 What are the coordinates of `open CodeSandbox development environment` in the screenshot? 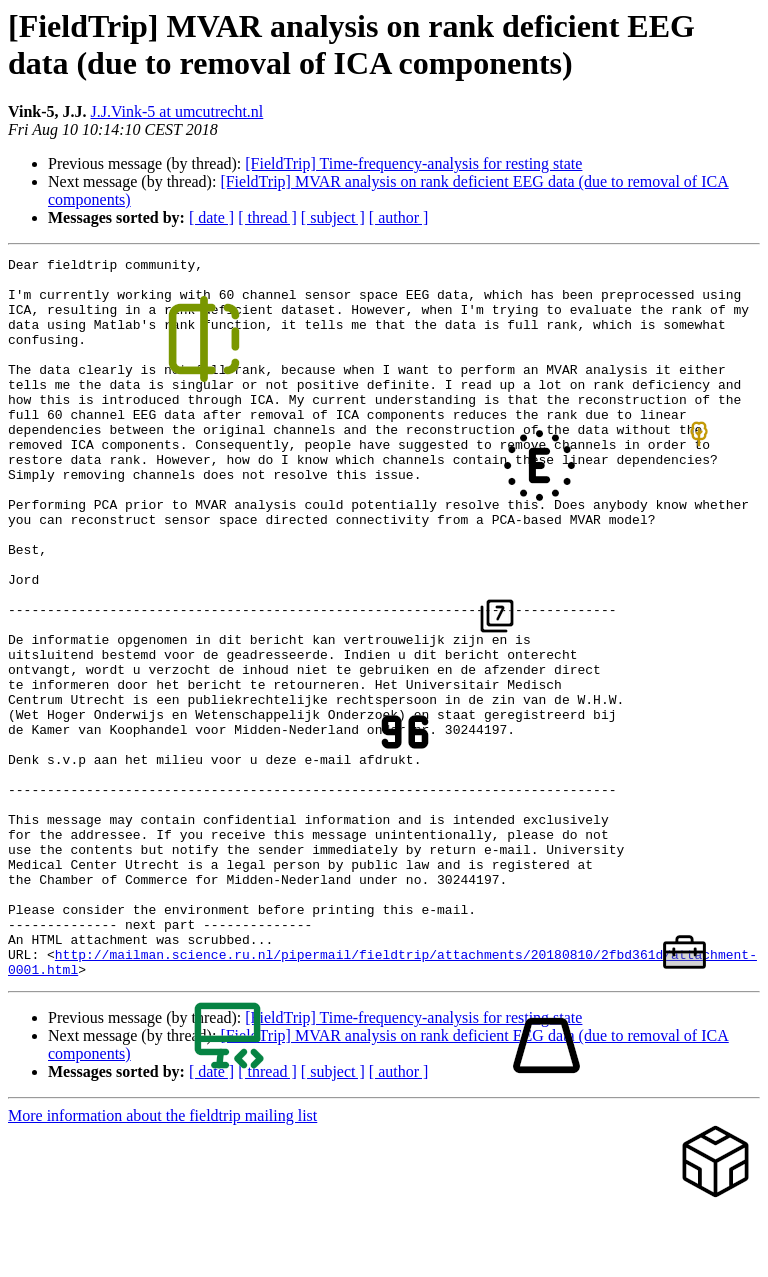 It's located at (715, 1161).